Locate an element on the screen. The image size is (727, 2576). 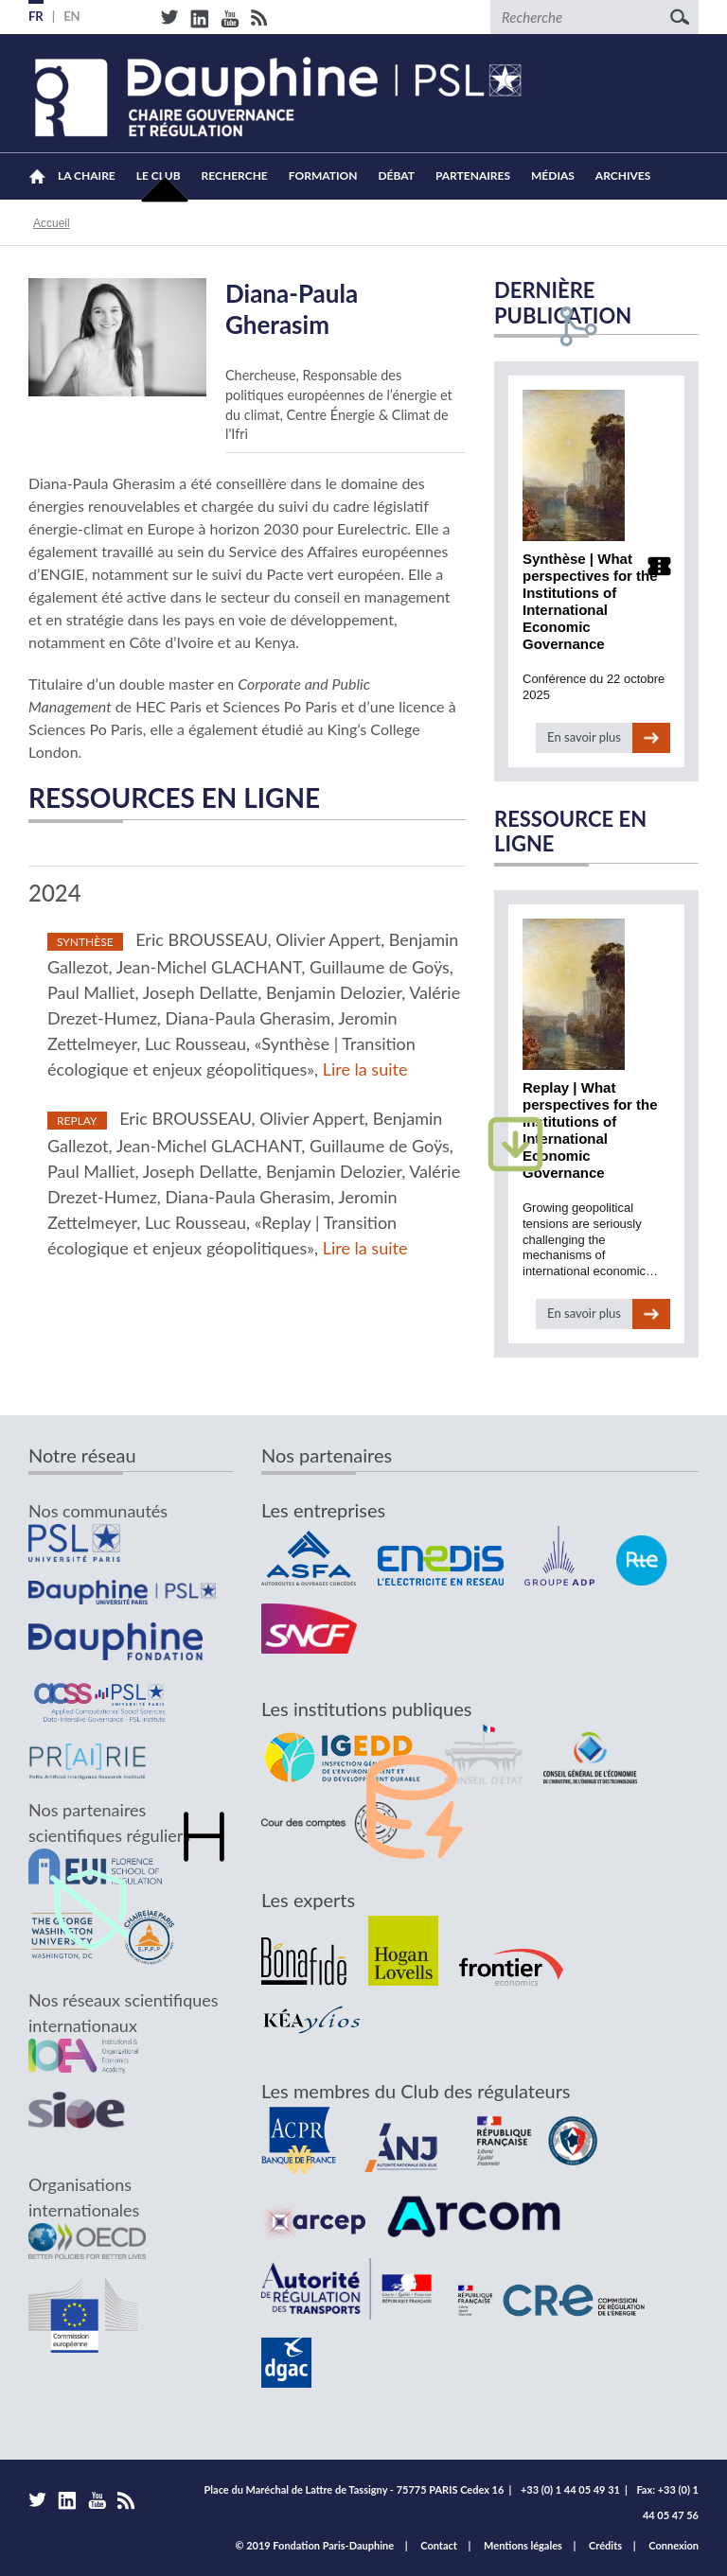
view cached data or storage is located at coordinates (412, 1807).